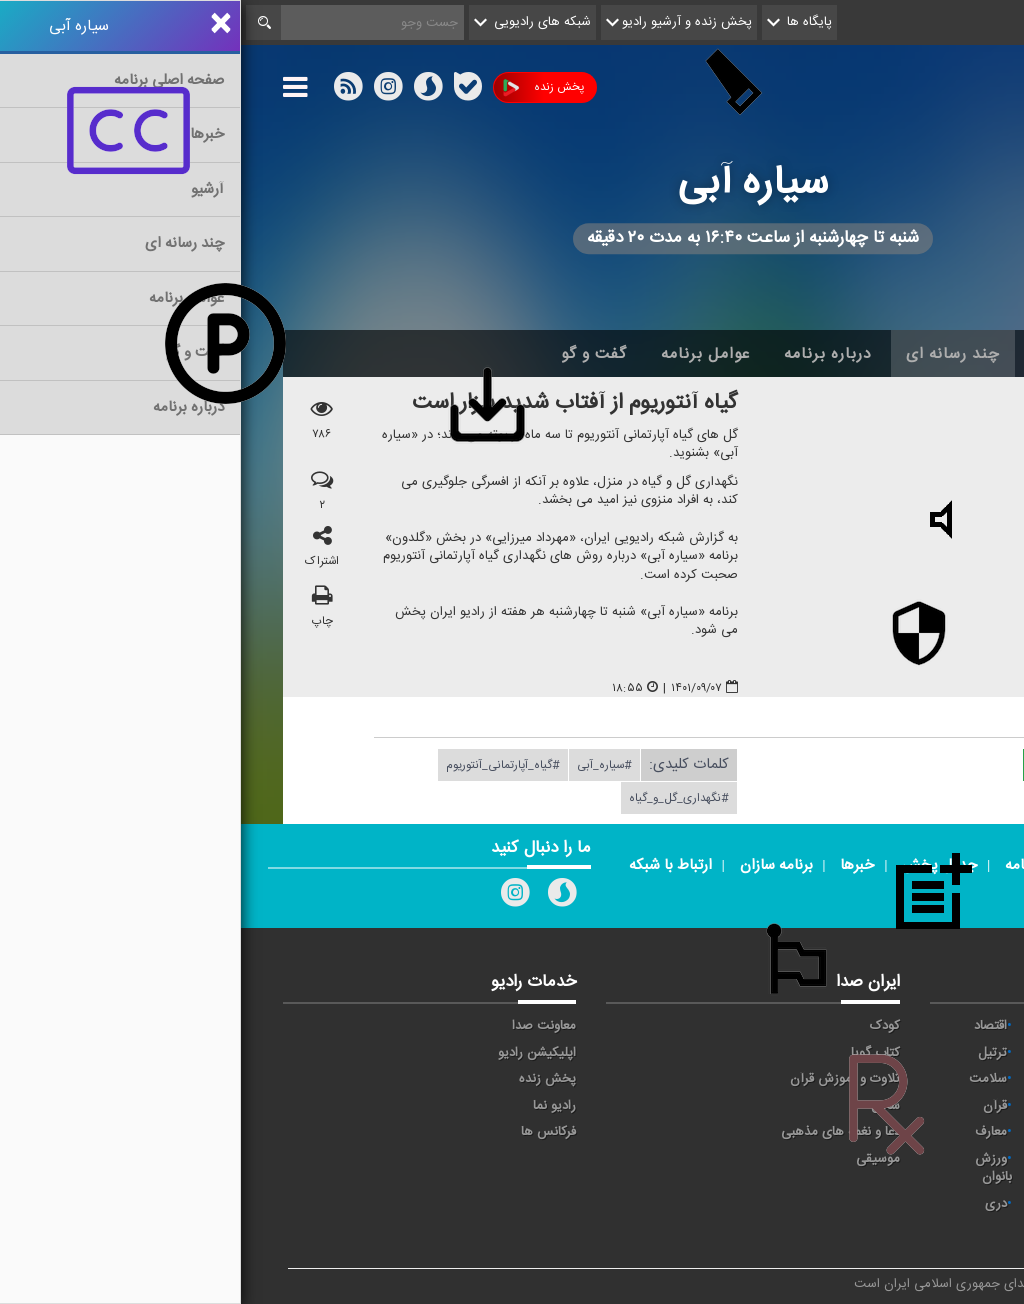 The image size is (1024, 1304). What do you see at coordinates (487, 404) in the screenshot?
I see `download file to device` at bounding box center [487, 404].